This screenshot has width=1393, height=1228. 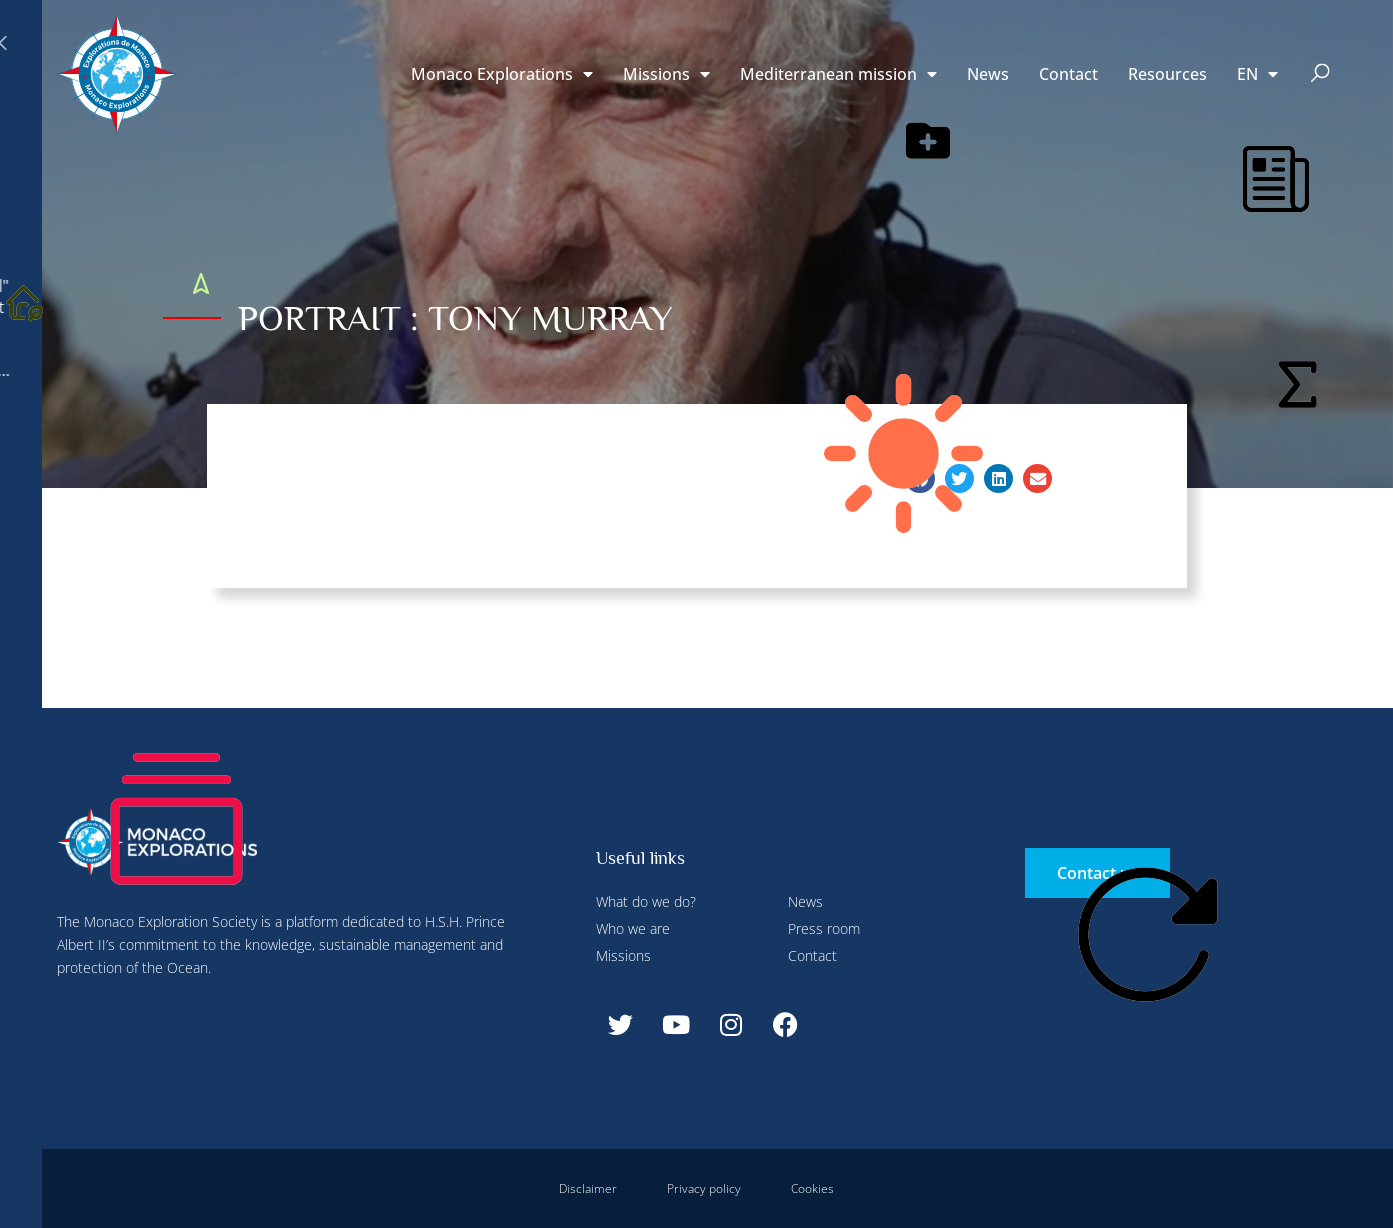 What do you see at coordinates (903, 453) in the screenshot?
I see `switch to light mode` at bounding box center [903, 453].